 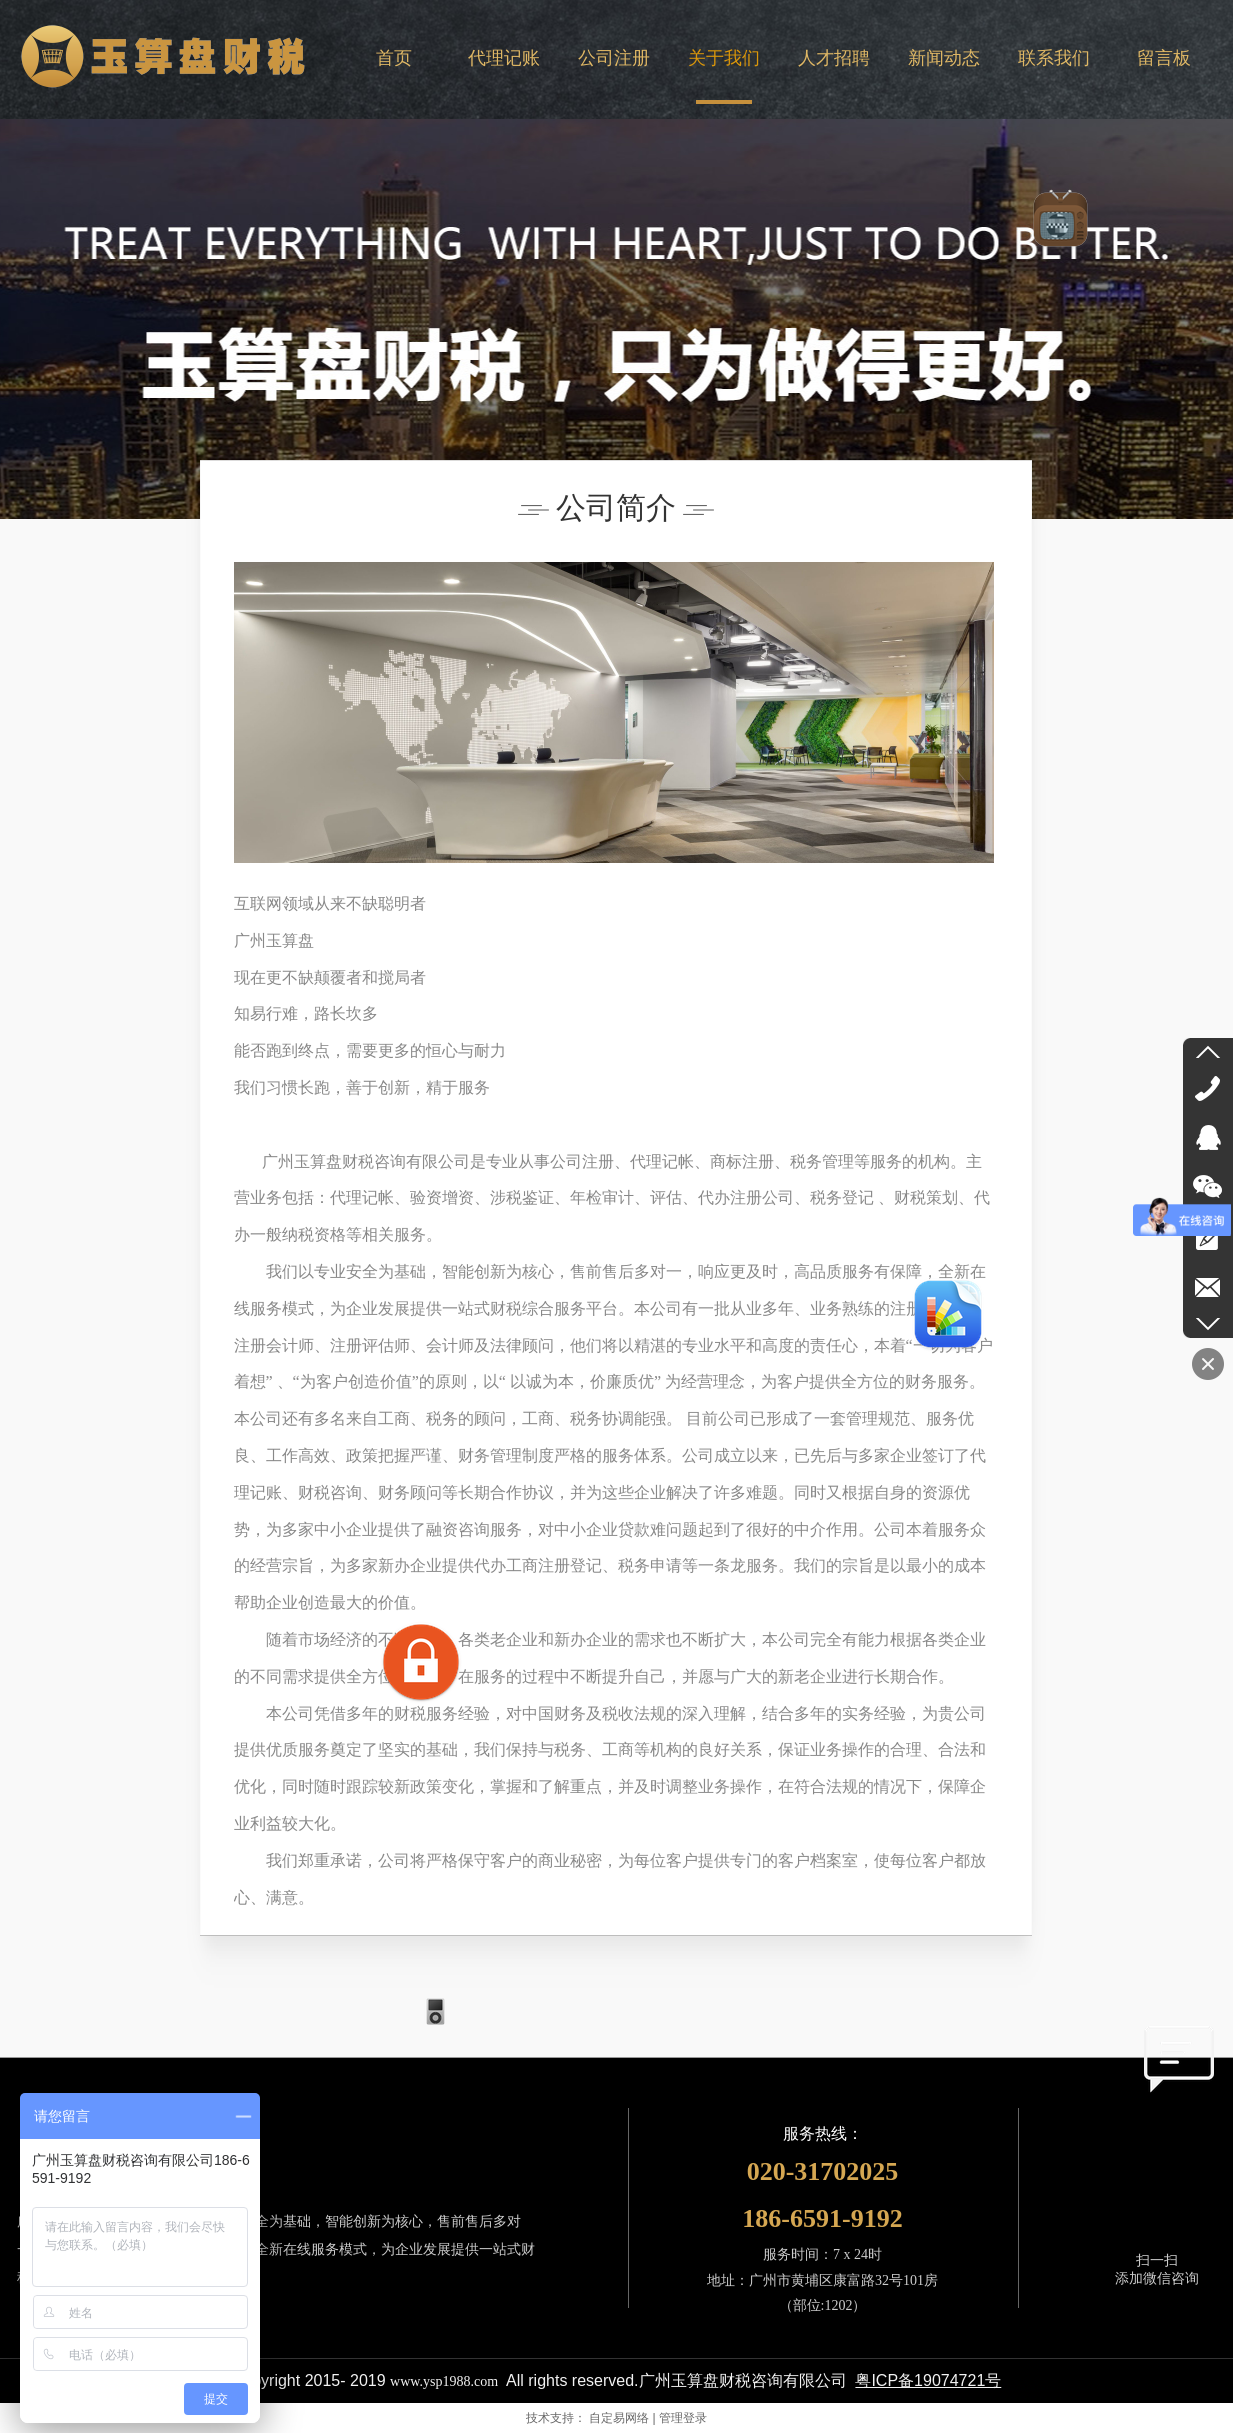 I want to click on open appearance and theme settings, so click(x=948, y=1314).